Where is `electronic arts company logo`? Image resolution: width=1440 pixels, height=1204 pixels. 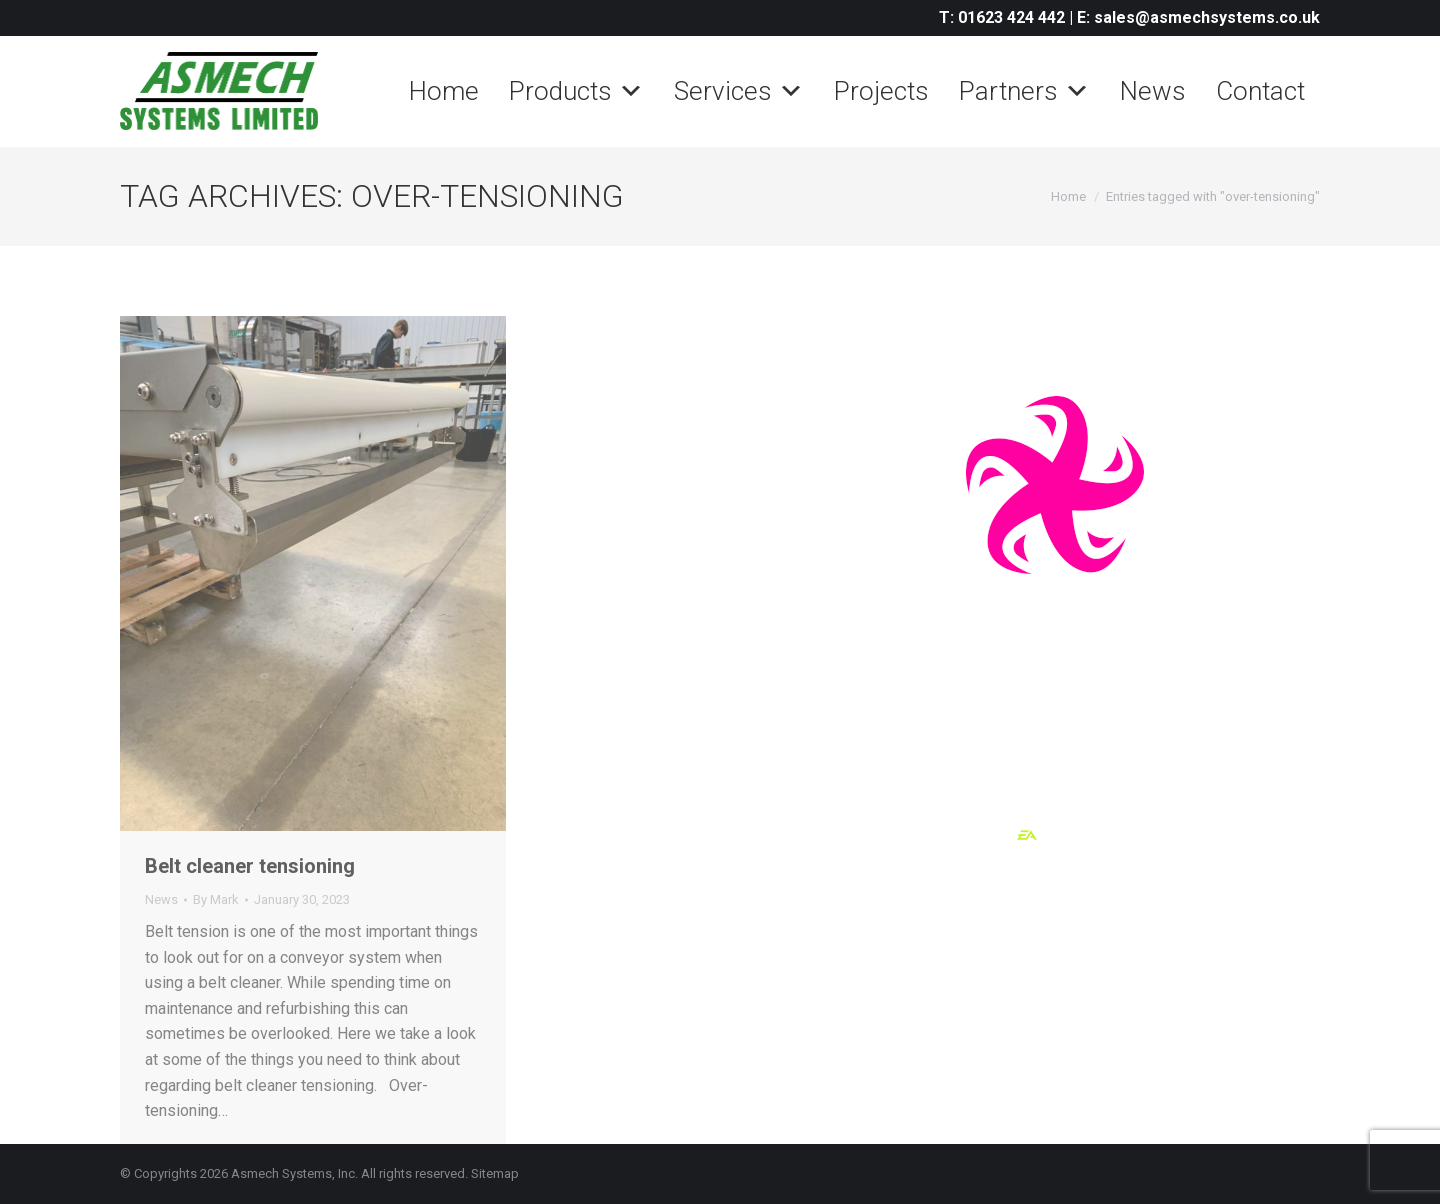 electronic arts company logo is located at coordinates (1027, 835).